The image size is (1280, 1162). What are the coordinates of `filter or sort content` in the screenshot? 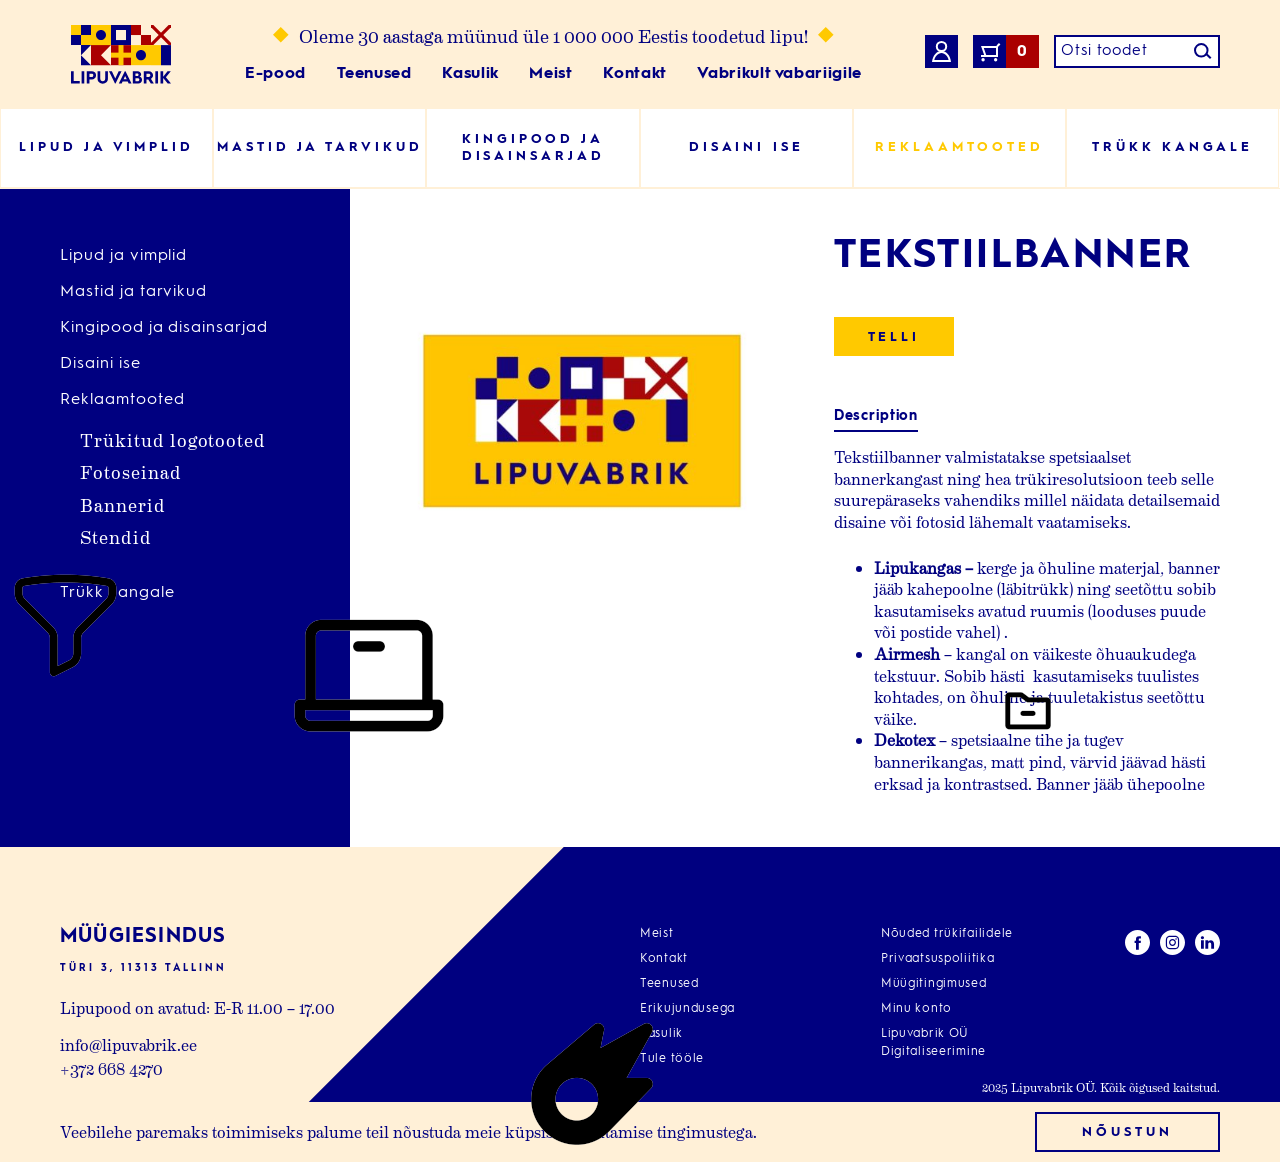 It's located at (65, 625).